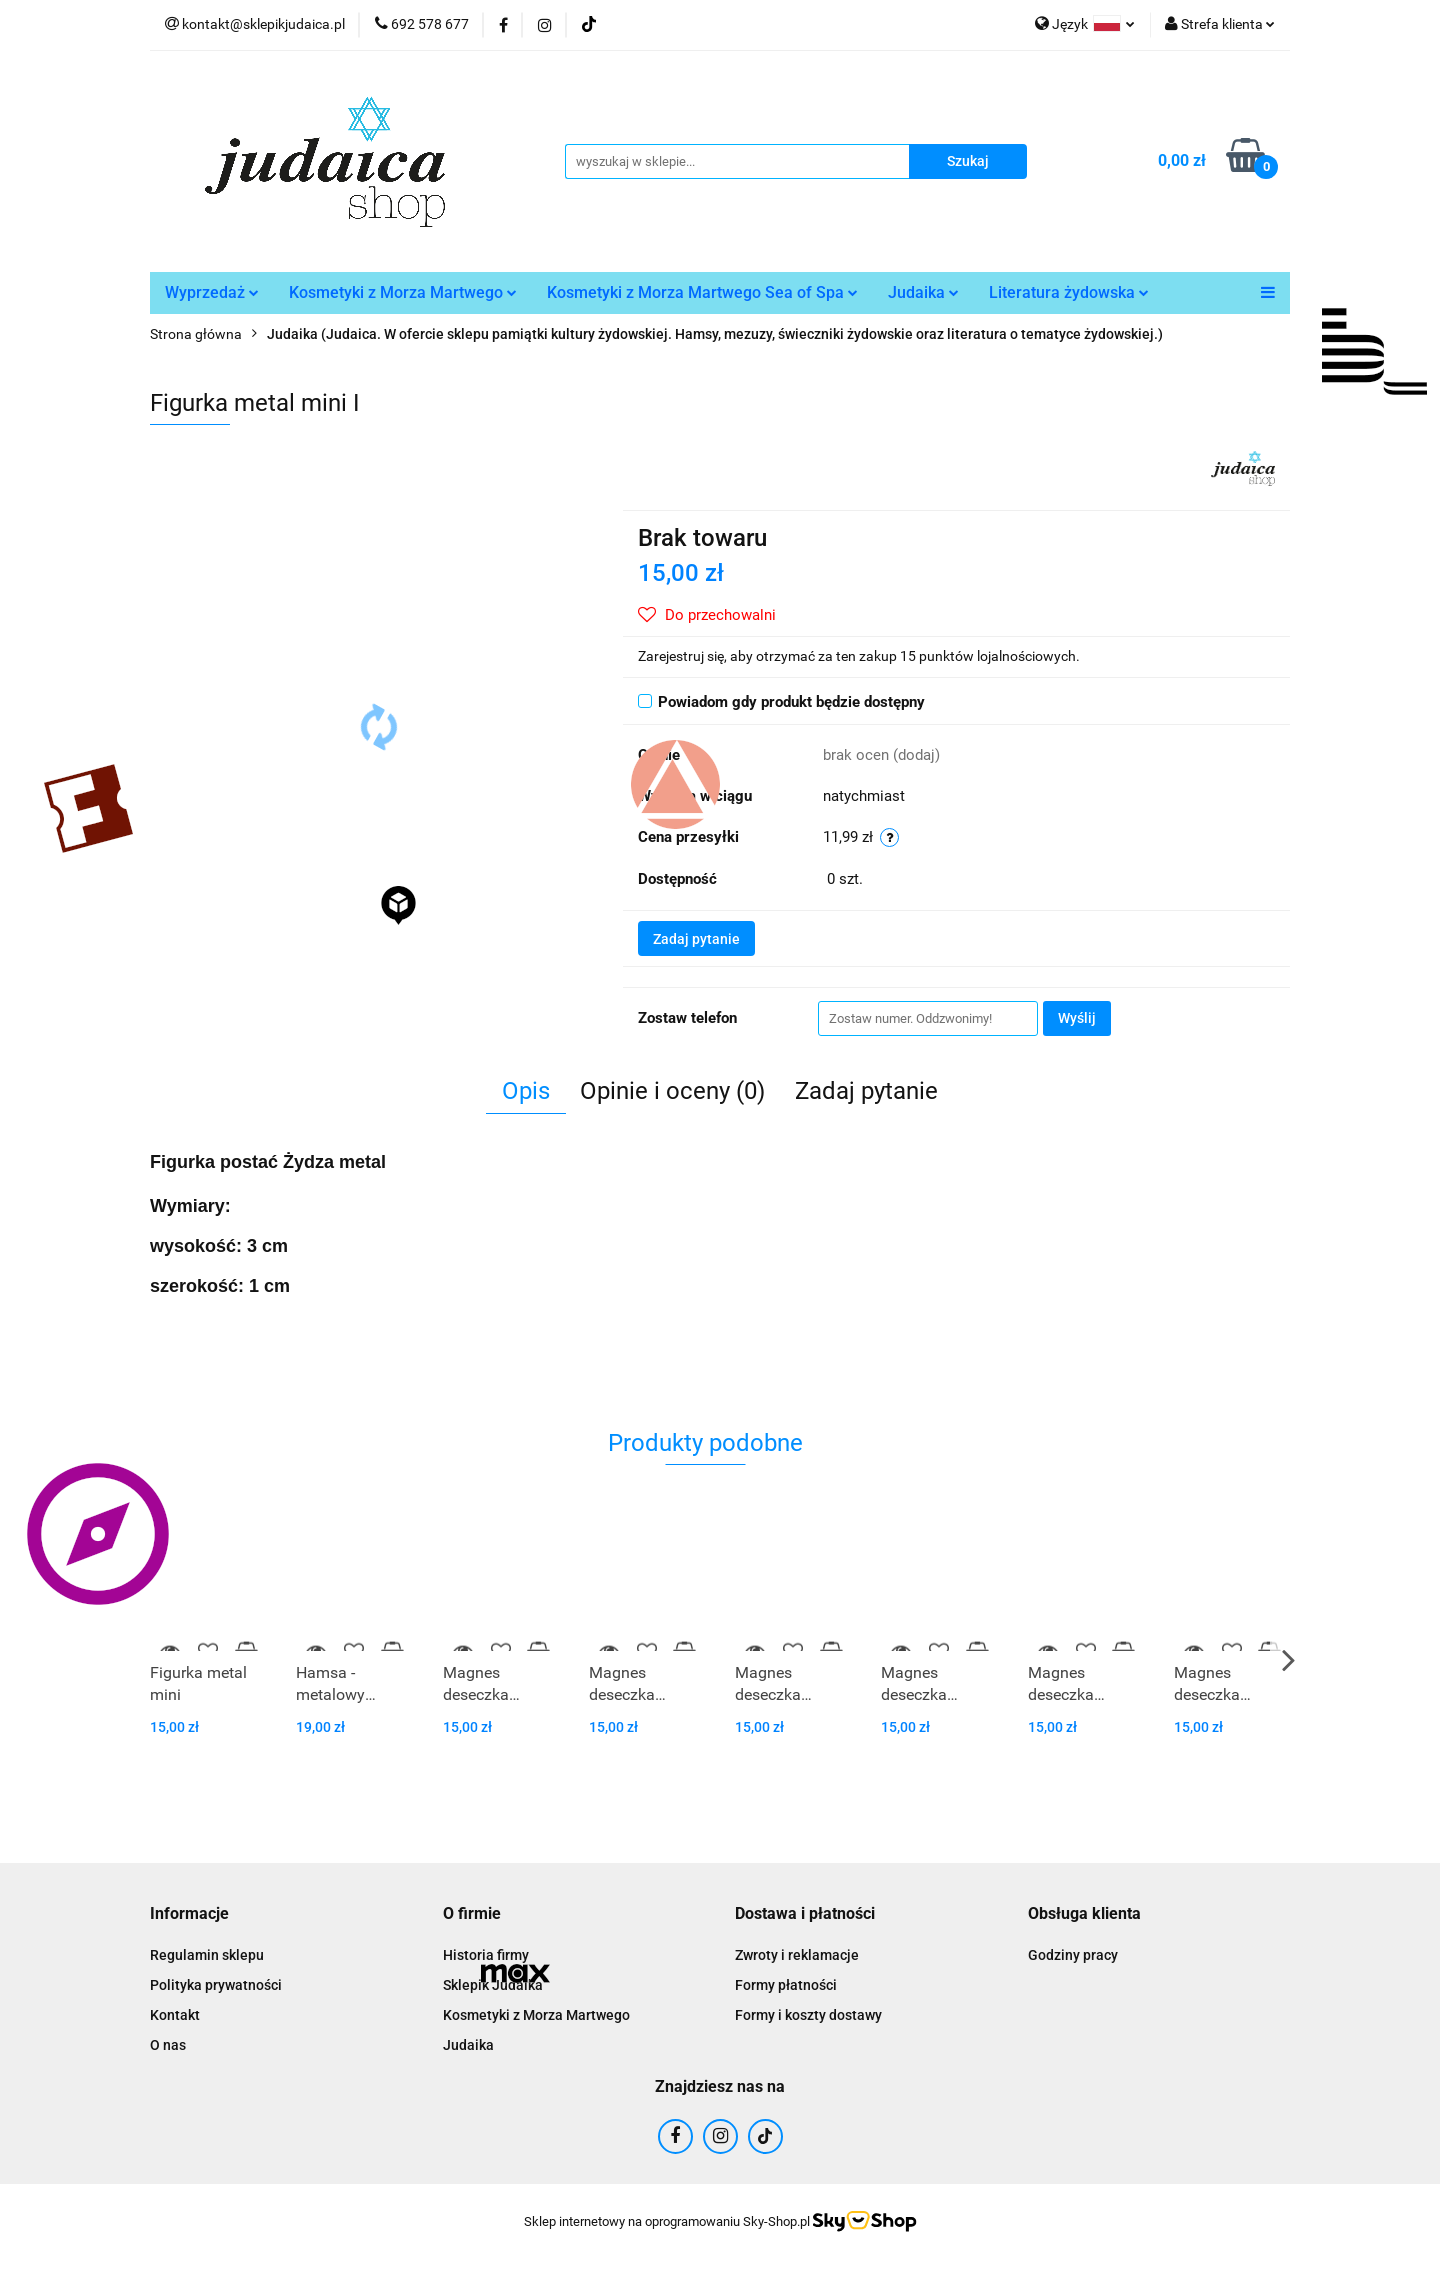  Describe the element at coordinates (98, 1534) in the screenshot. I see `open navigation or directions` at that location.